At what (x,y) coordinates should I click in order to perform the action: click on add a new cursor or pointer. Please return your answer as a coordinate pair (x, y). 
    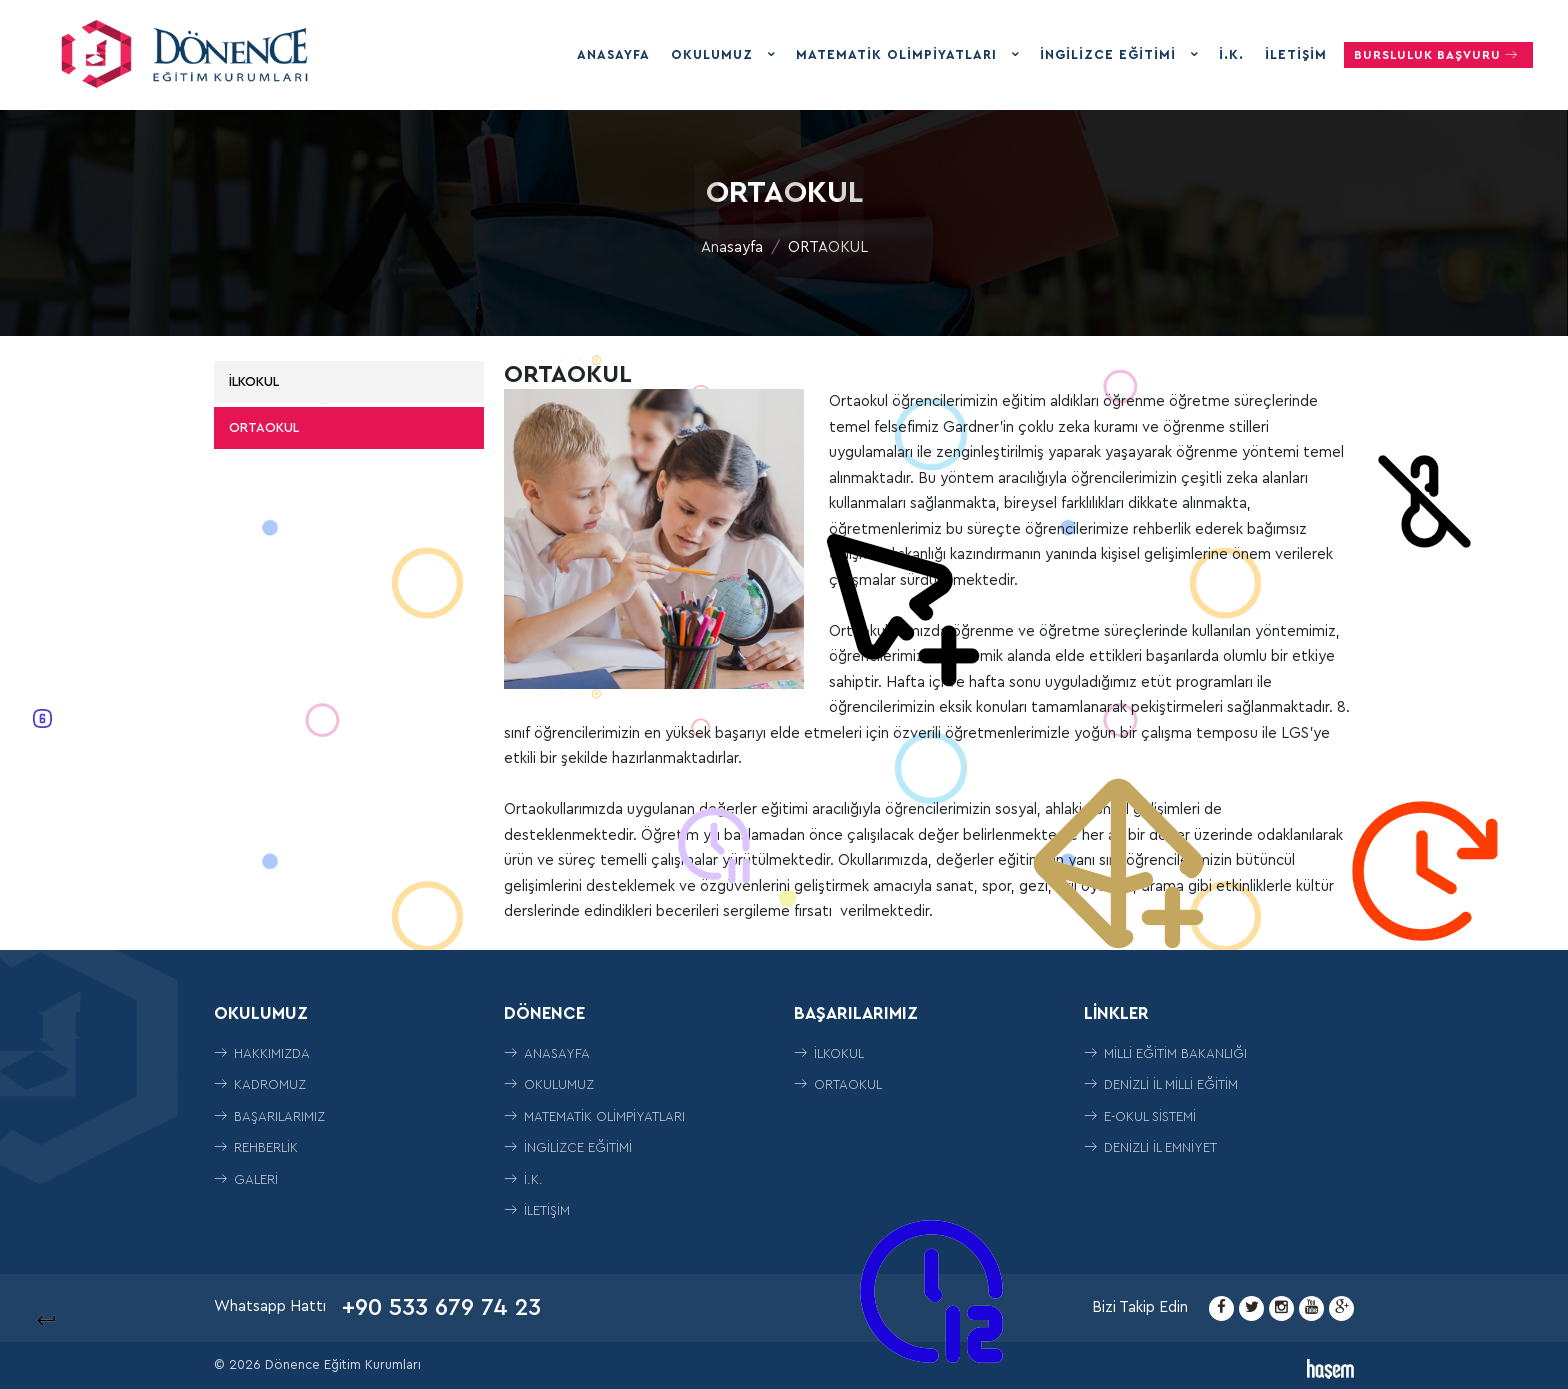
    Looking at the image, I should click on (895, 602).